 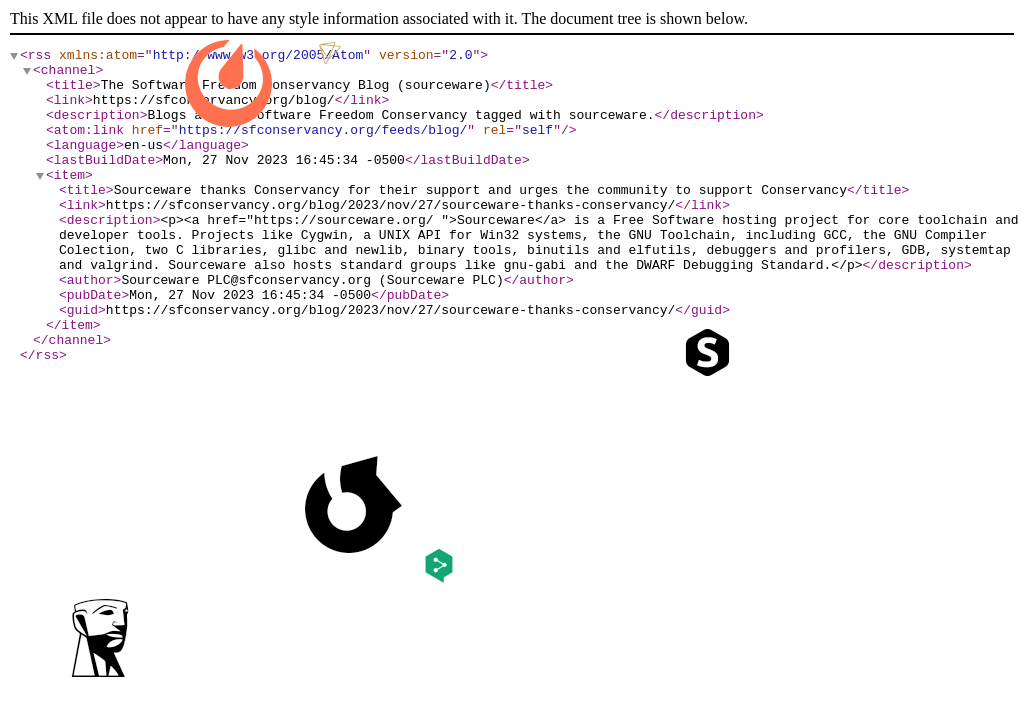 What do you see at coordinates (439, 566) in the screenshot?
I see `open DeepL translator` at bounding box center [439, 566].